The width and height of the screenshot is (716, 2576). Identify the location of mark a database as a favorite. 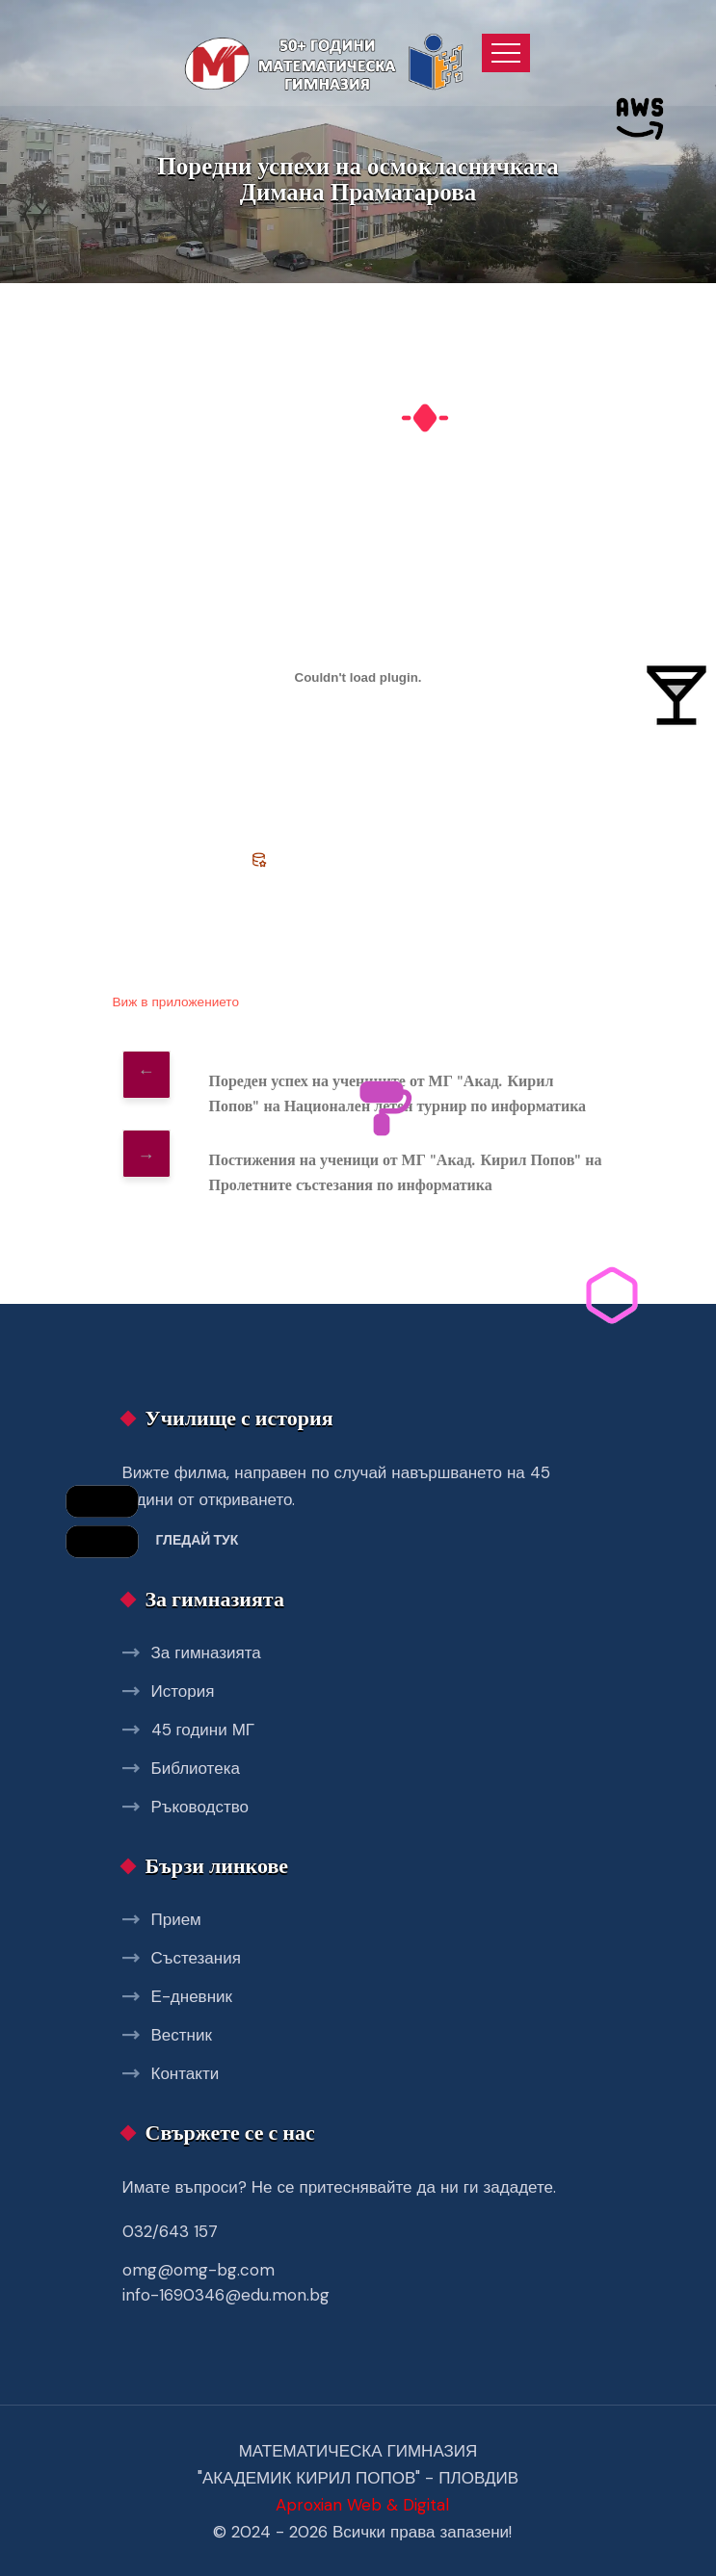
(258, 859).